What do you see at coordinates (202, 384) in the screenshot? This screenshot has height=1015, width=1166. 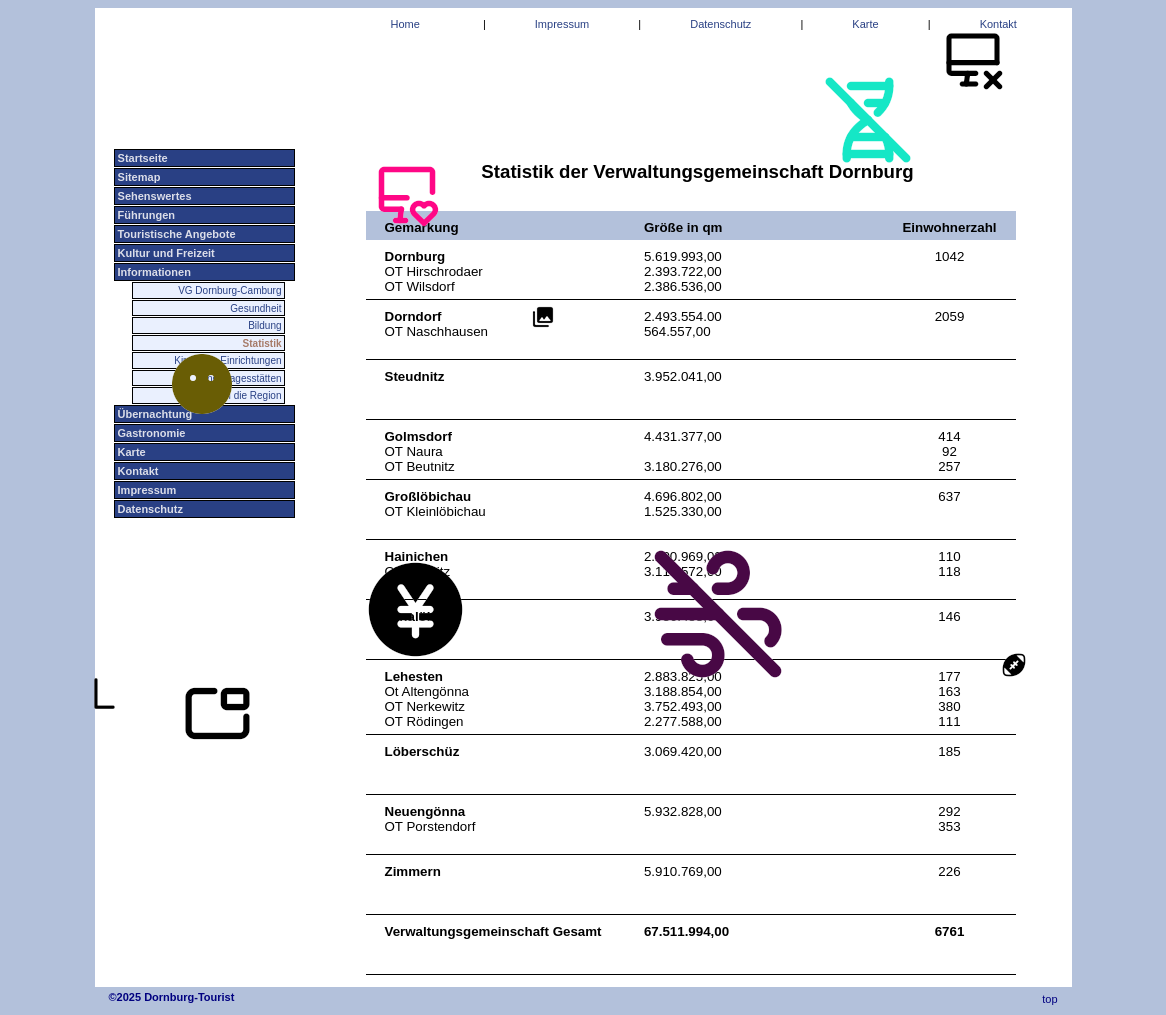 I see `indicates neutral feedback or rating` at bounding box center [202, 384].